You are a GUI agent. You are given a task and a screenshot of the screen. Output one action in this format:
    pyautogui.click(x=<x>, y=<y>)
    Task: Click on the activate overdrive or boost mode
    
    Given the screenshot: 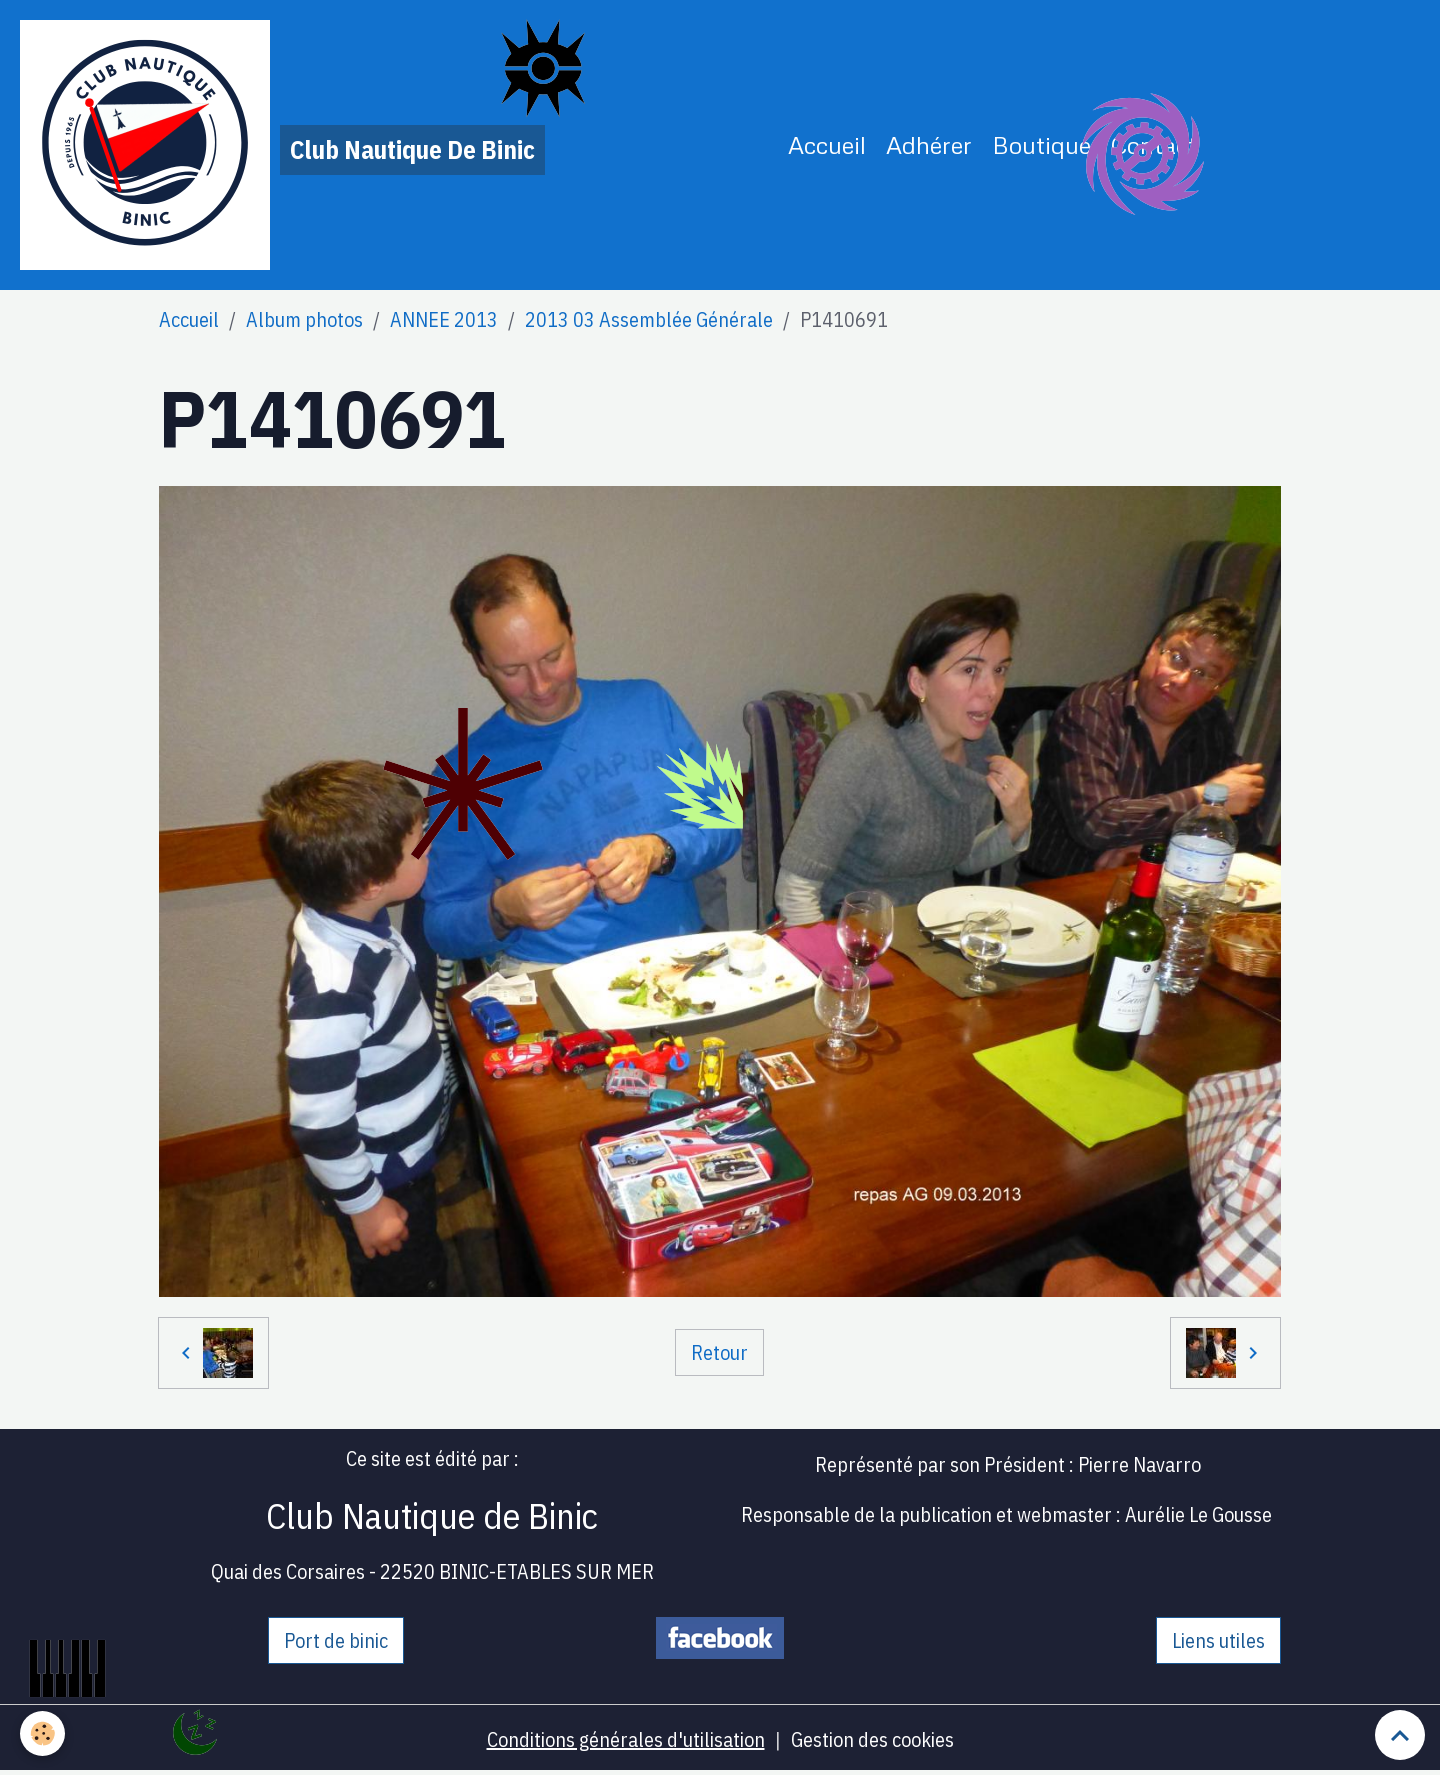 What is the action you would take?
    pyautogui.click(x=1143, y=154)
    